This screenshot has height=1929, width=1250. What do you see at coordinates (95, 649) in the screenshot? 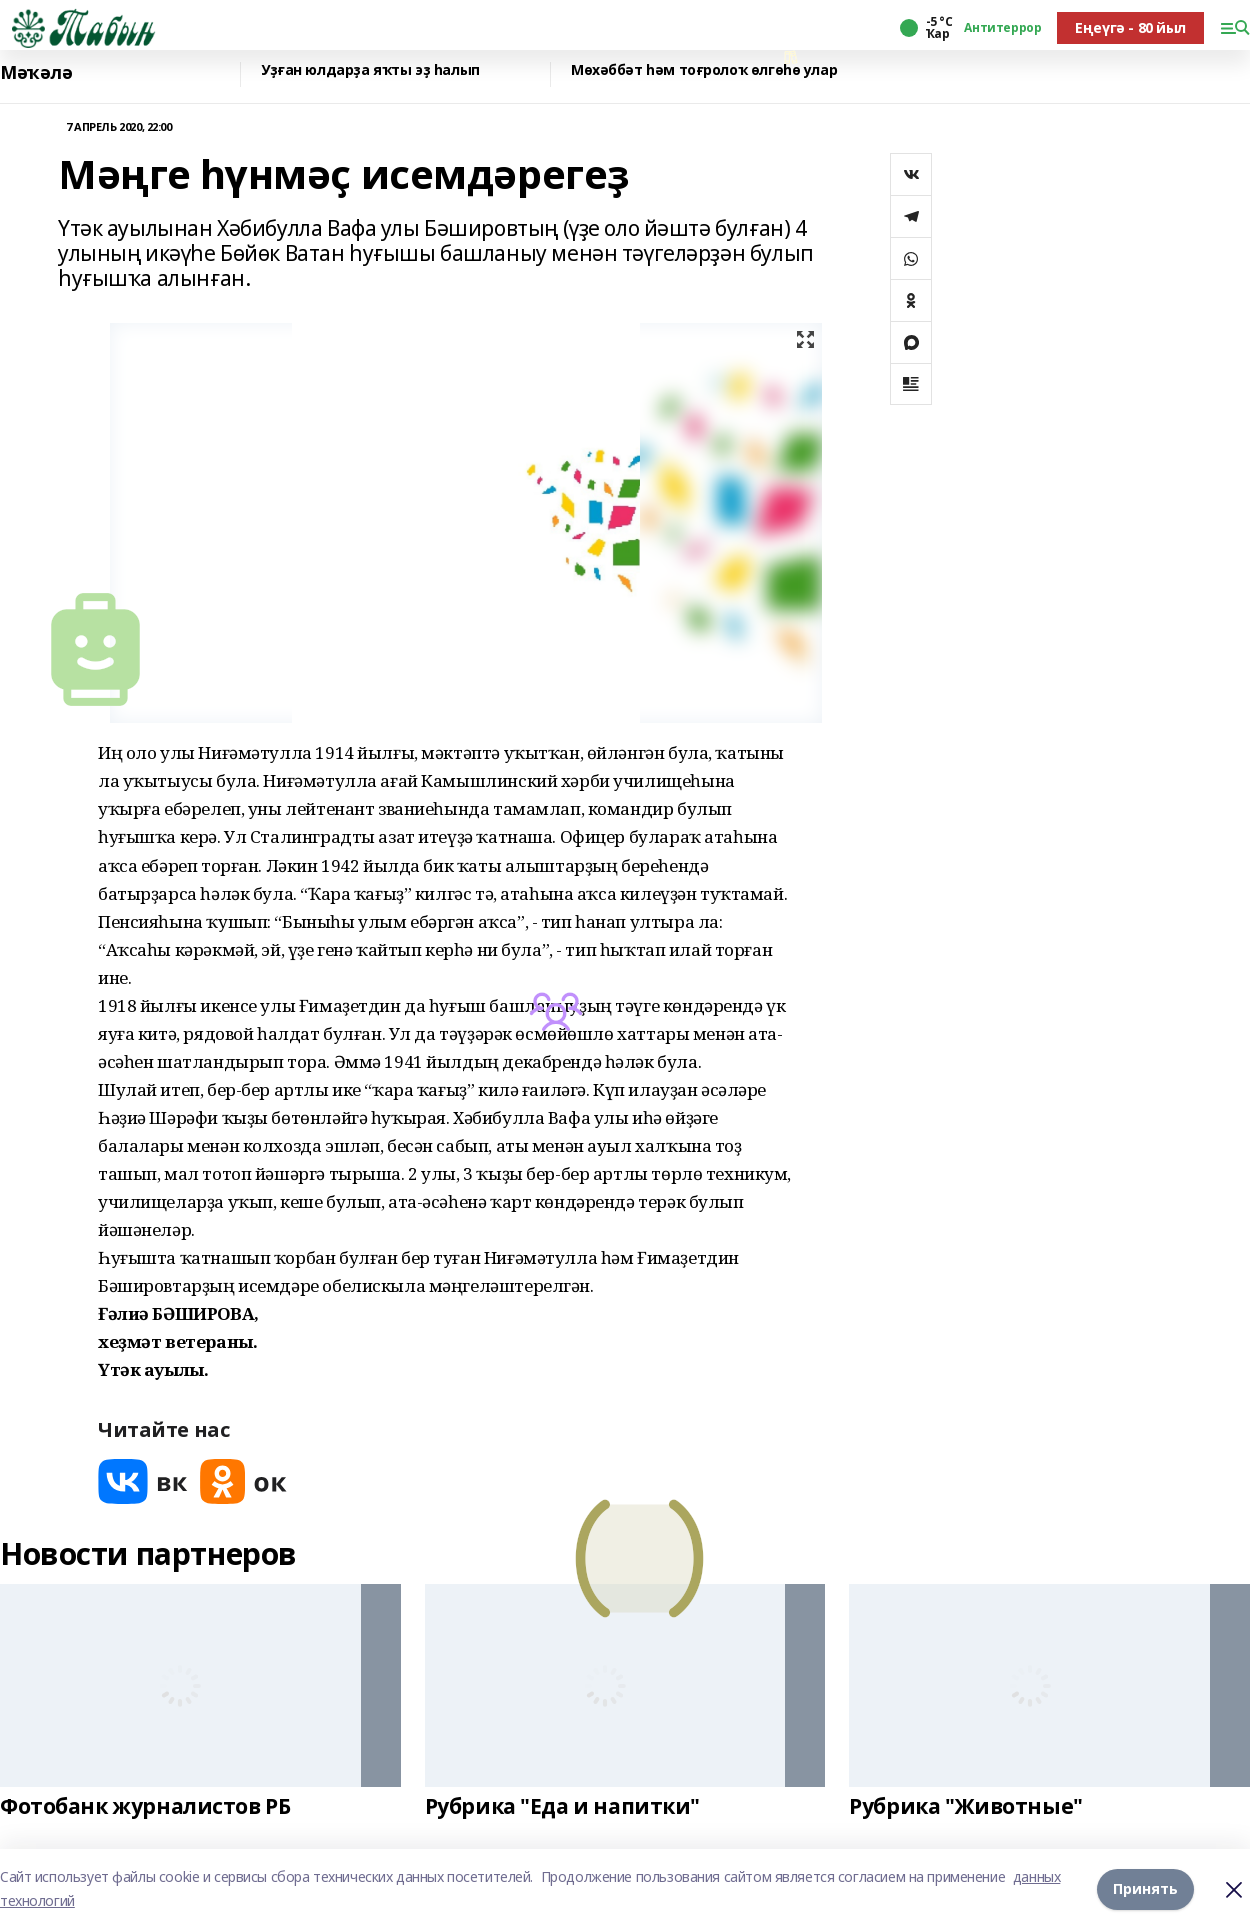
I see `indicates a playful or fun mode` at bounding box center [95, 649].